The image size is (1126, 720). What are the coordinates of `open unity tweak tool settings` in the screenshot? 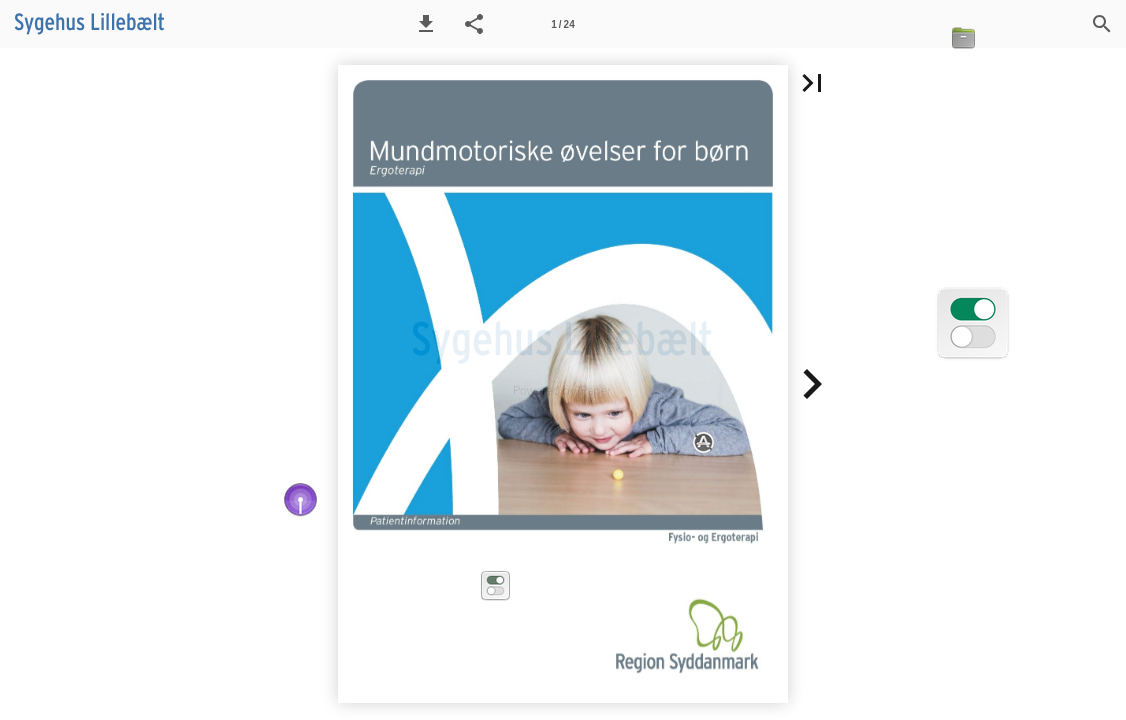 It's located at (495, 585).